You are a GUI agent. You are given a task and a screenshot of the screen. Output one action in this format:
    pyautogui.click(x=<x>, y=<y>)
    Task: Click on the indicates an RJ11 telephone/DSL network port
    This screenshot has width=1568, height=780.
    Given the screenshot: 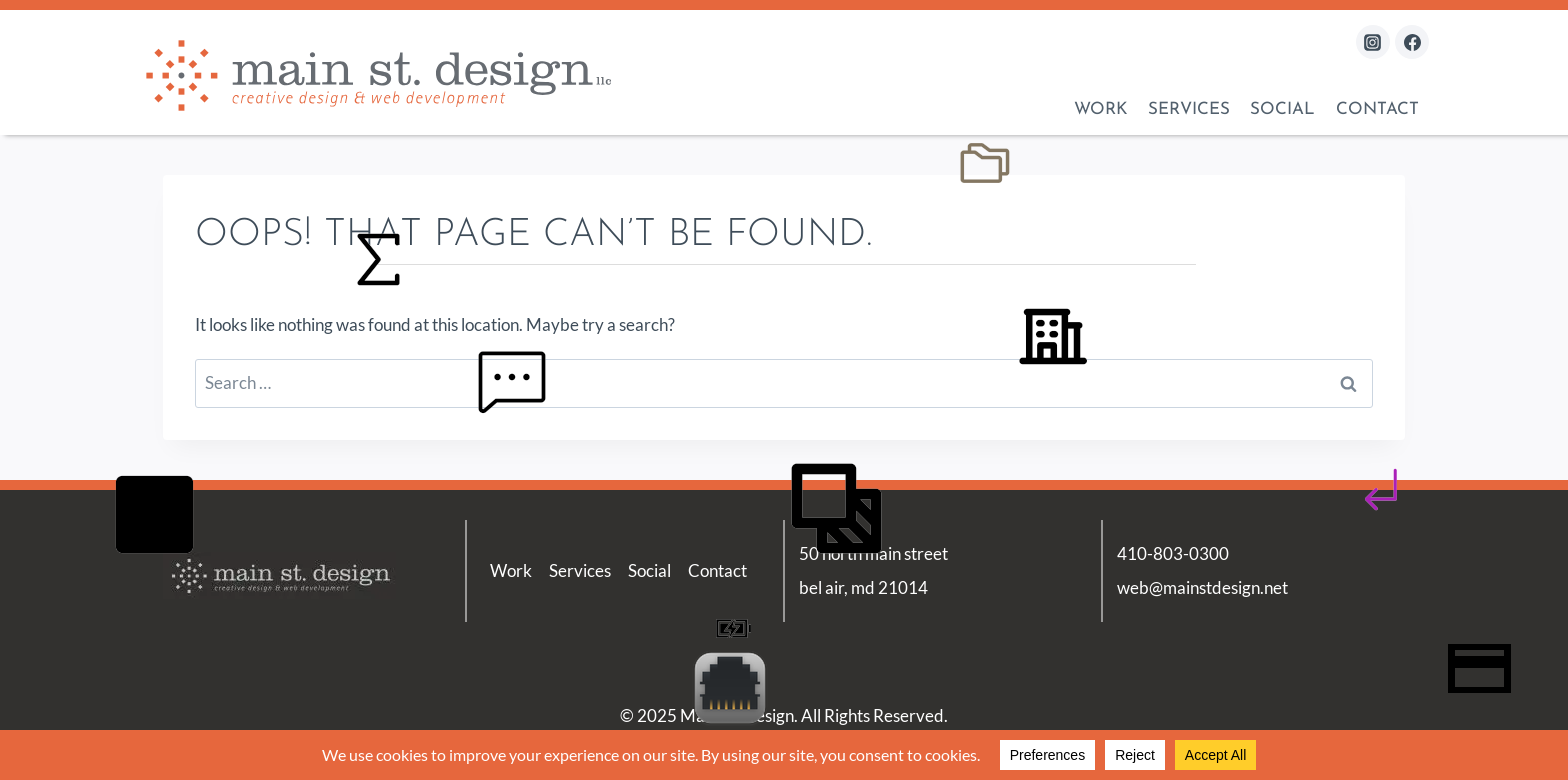 What is the action you would take?
    pyautogui.click(x=730, y=688)
    